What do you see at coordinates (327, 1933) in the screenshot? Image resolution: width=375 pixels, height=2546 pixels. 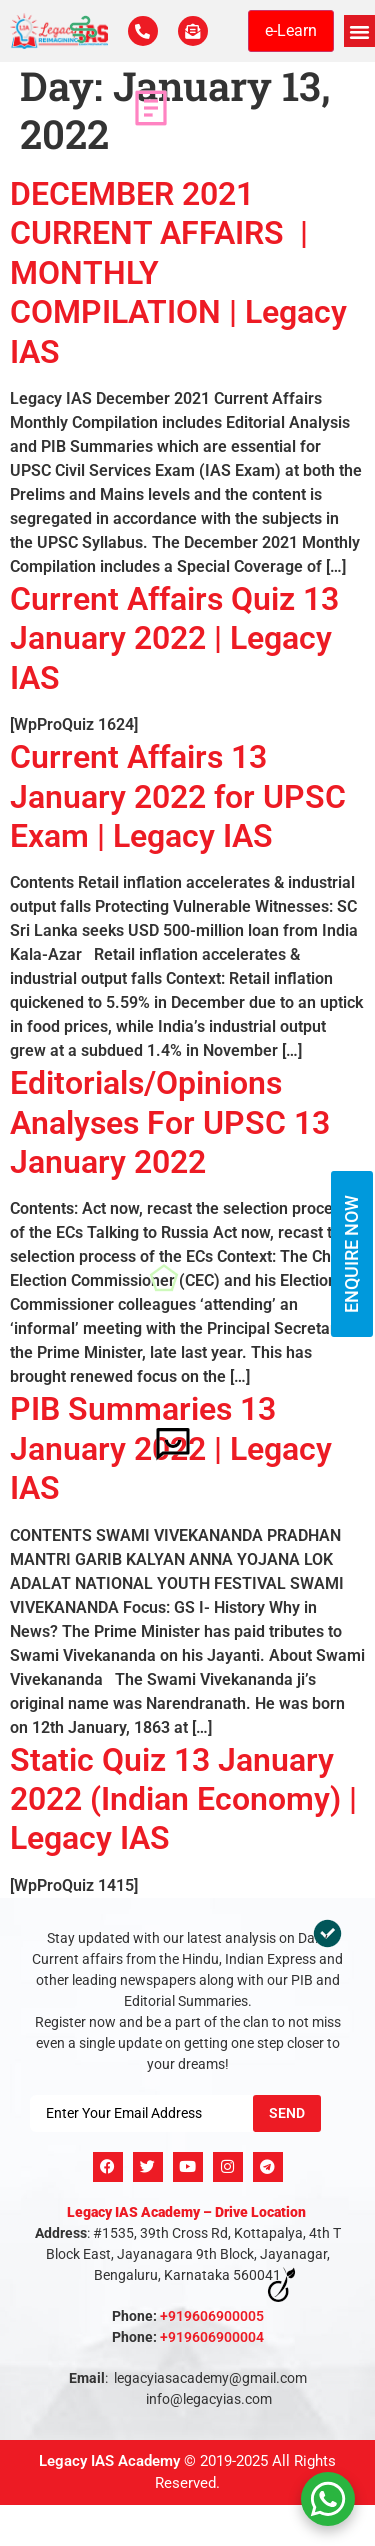 I see `indicates a completed or successful action` at bounding box center [327, 1933].